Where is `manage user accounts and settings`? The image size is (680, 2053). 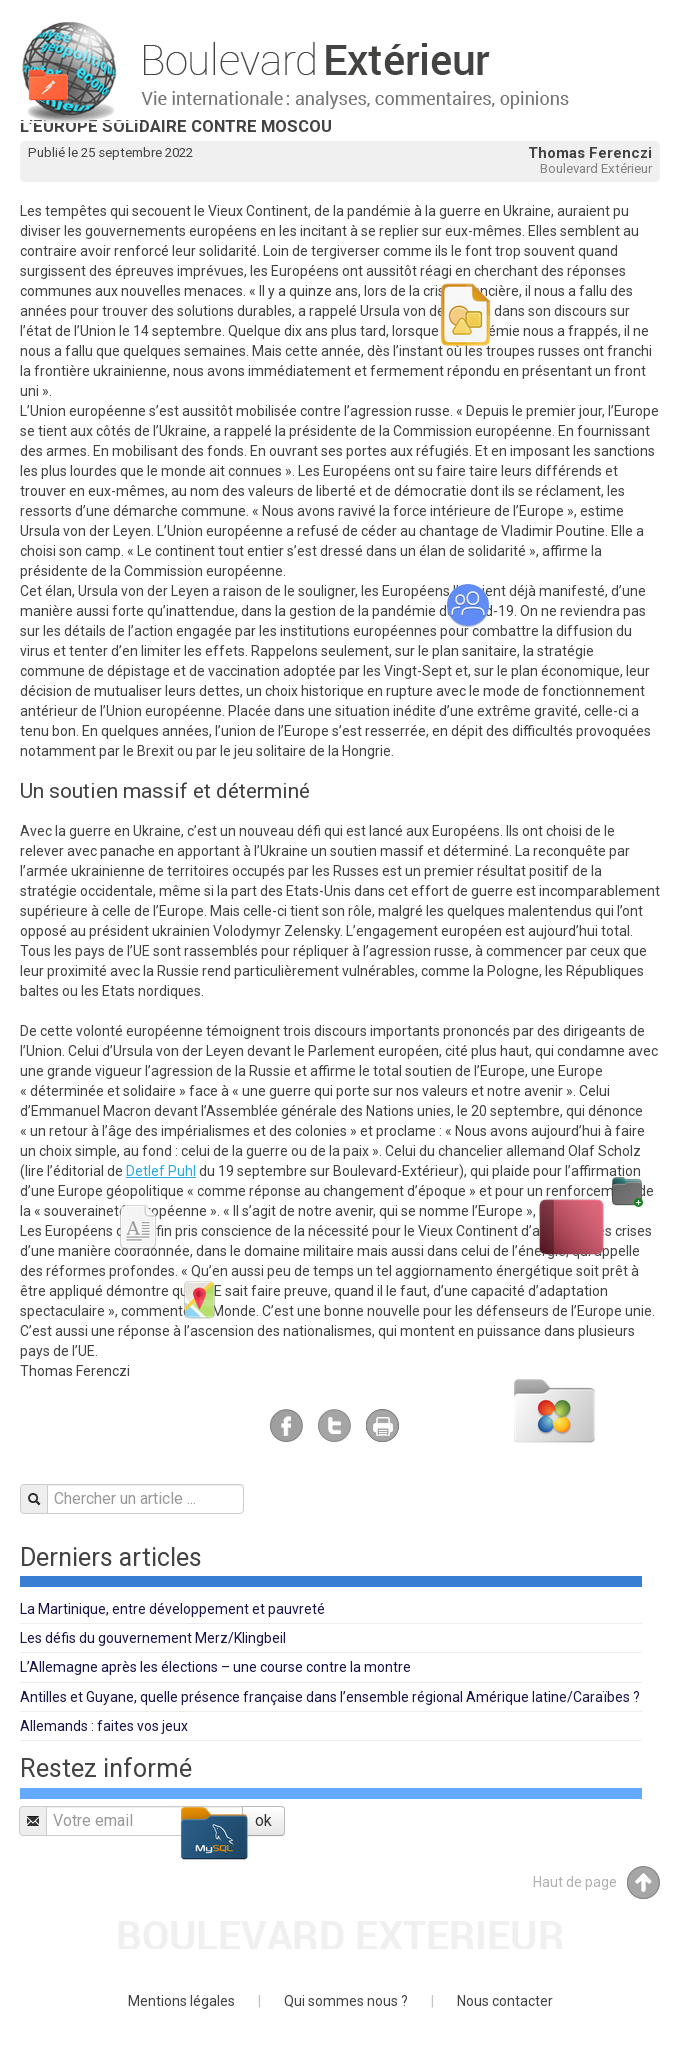
manage user accounts and settings is located at coordinates (468, 605).